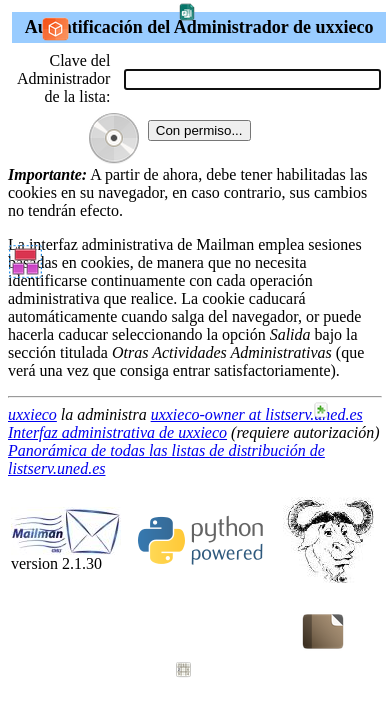  I want to click on change desktop wallpaper settings, so click(323, 630).